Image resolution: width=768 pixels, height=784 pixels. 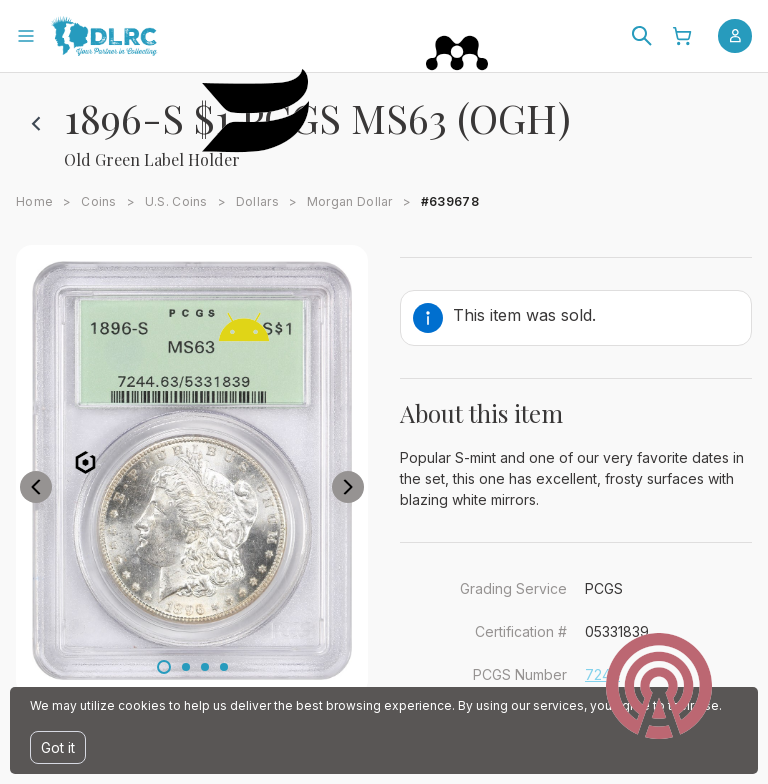 I want to click on babylon.js official logo, so click(x=85, y=462).